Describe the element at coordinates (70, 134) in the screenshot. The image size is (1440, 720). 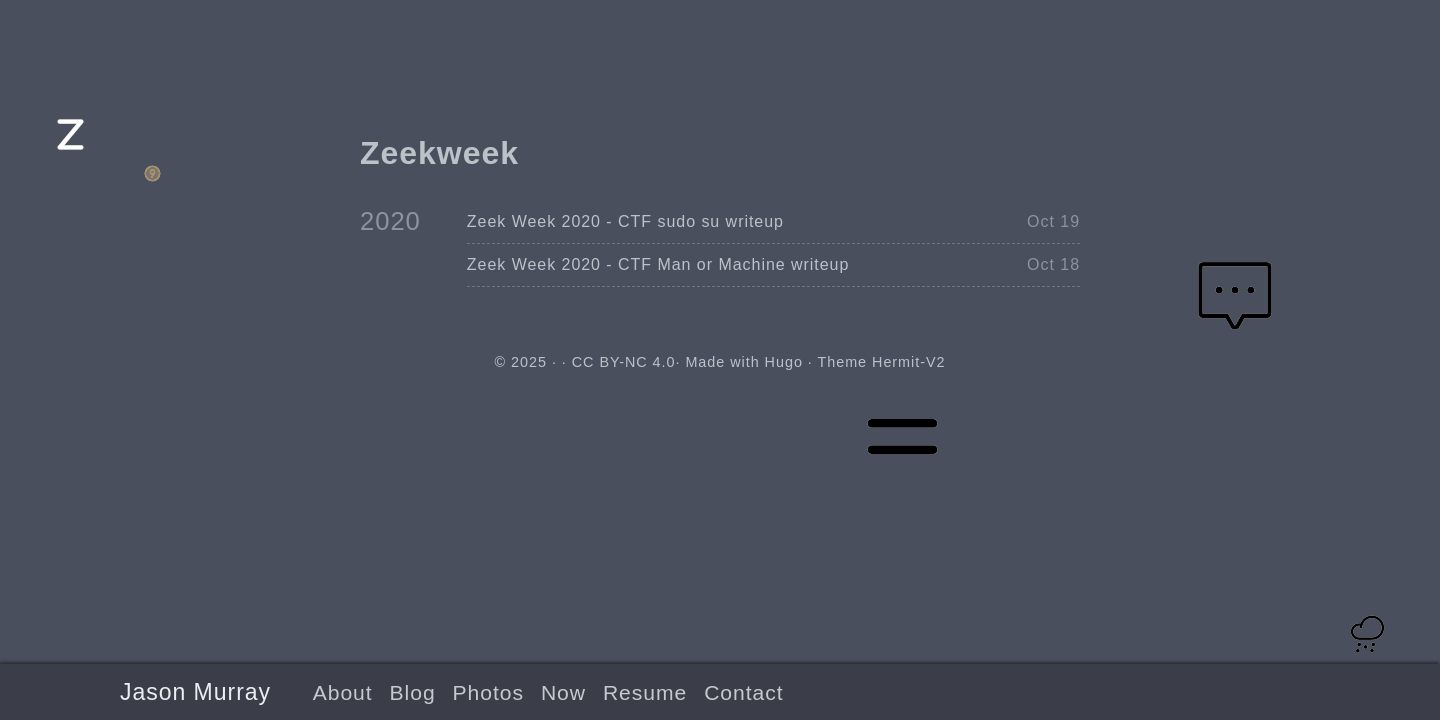
I see `indicates items starting with the letter Z in an alphabetical list` at that location.